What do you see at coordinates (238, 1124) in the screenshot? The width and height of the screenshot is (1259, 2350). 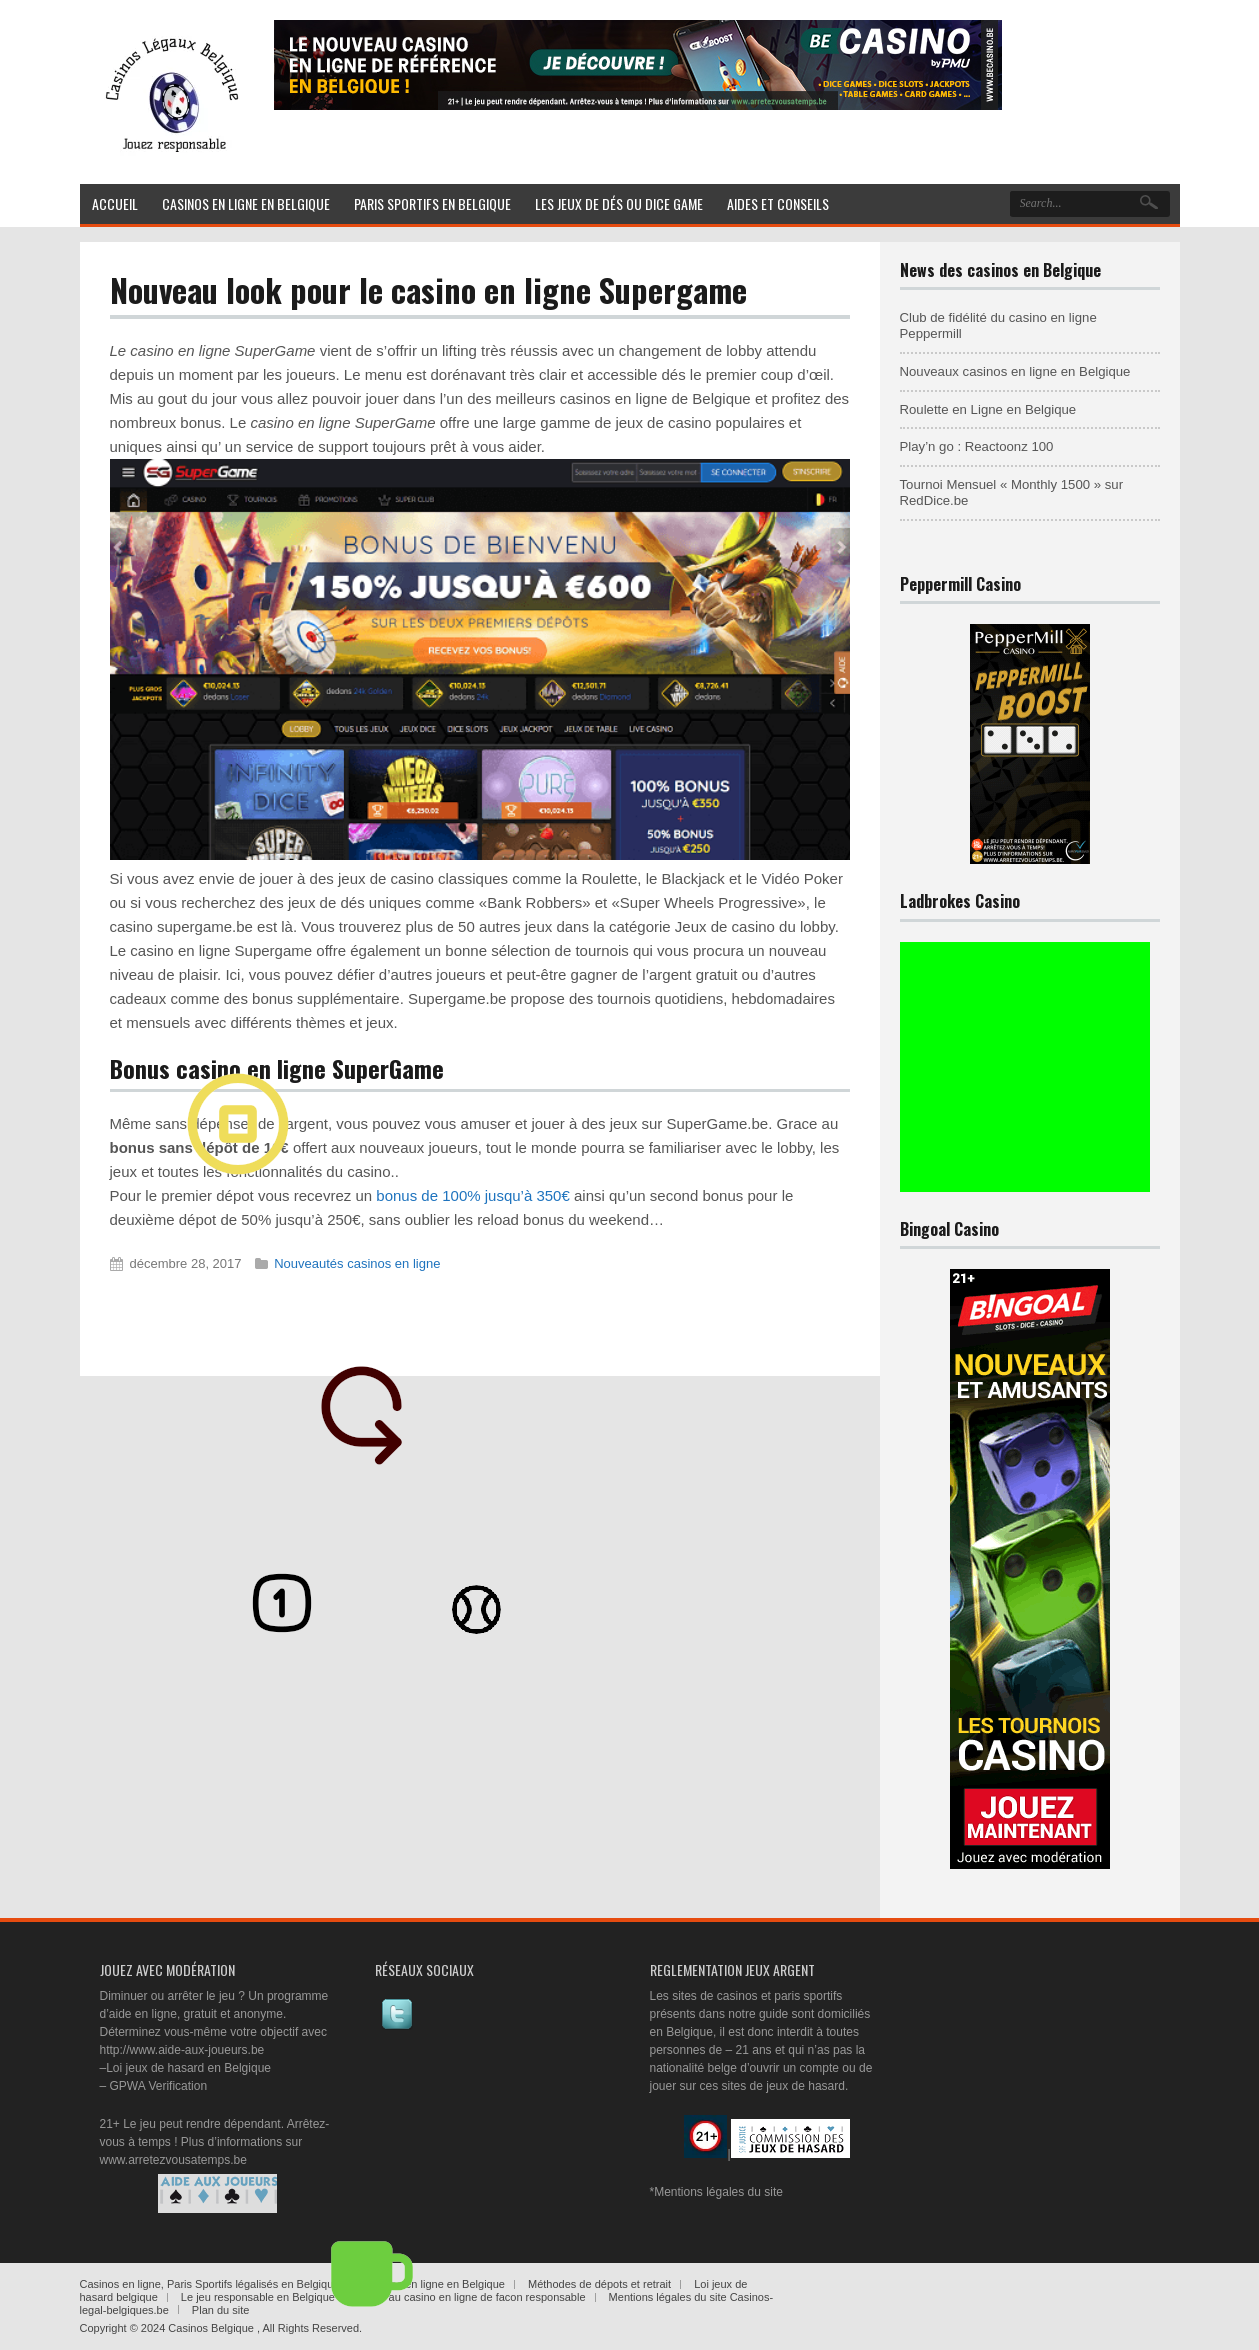 I see `stop media playback` at bounding box center [238, 1124].